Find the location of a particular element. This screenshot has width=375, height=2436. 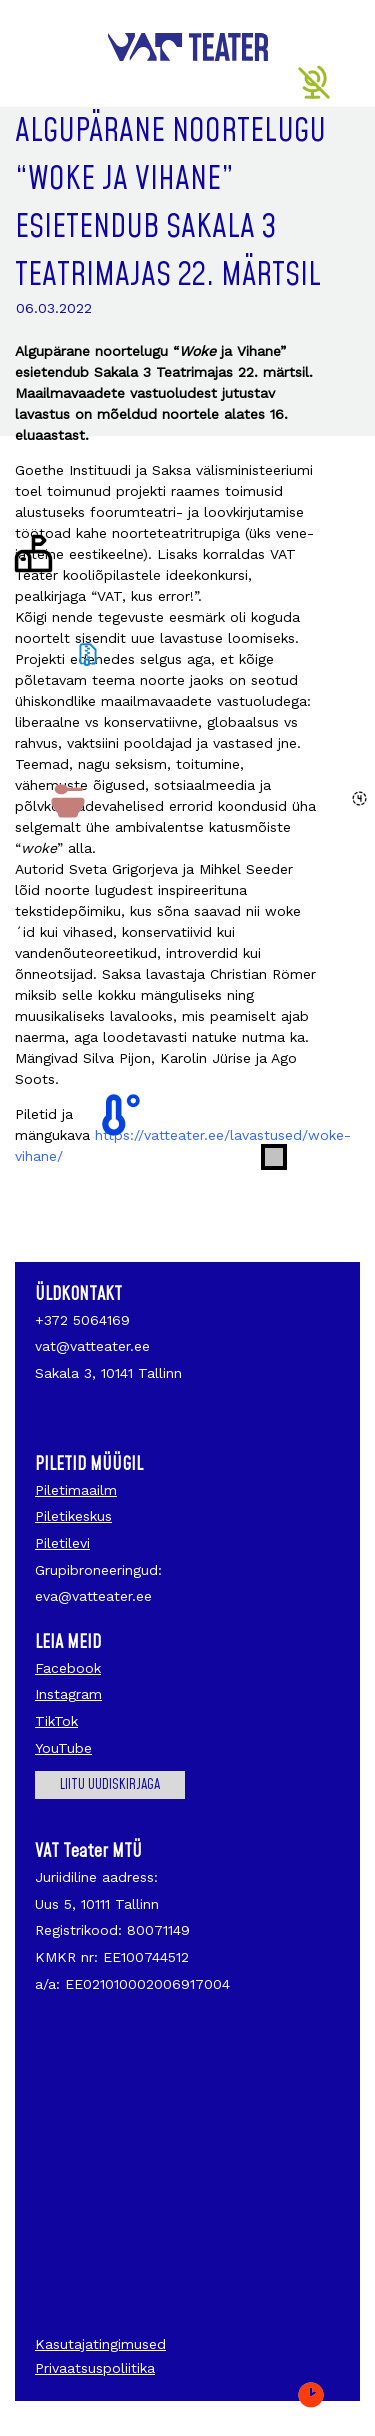

indicates the current time or timestamp is located at coordinates (311, 2395).